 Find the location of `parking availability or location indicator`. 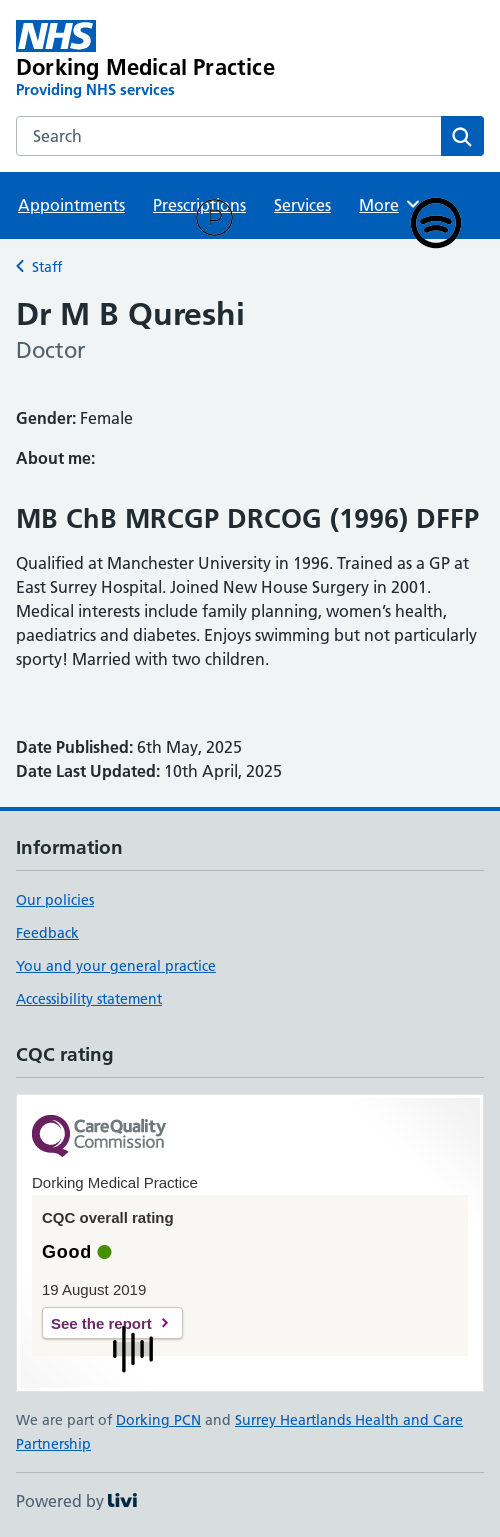

parking availability or location indicator is located at coordinates (214, 217).